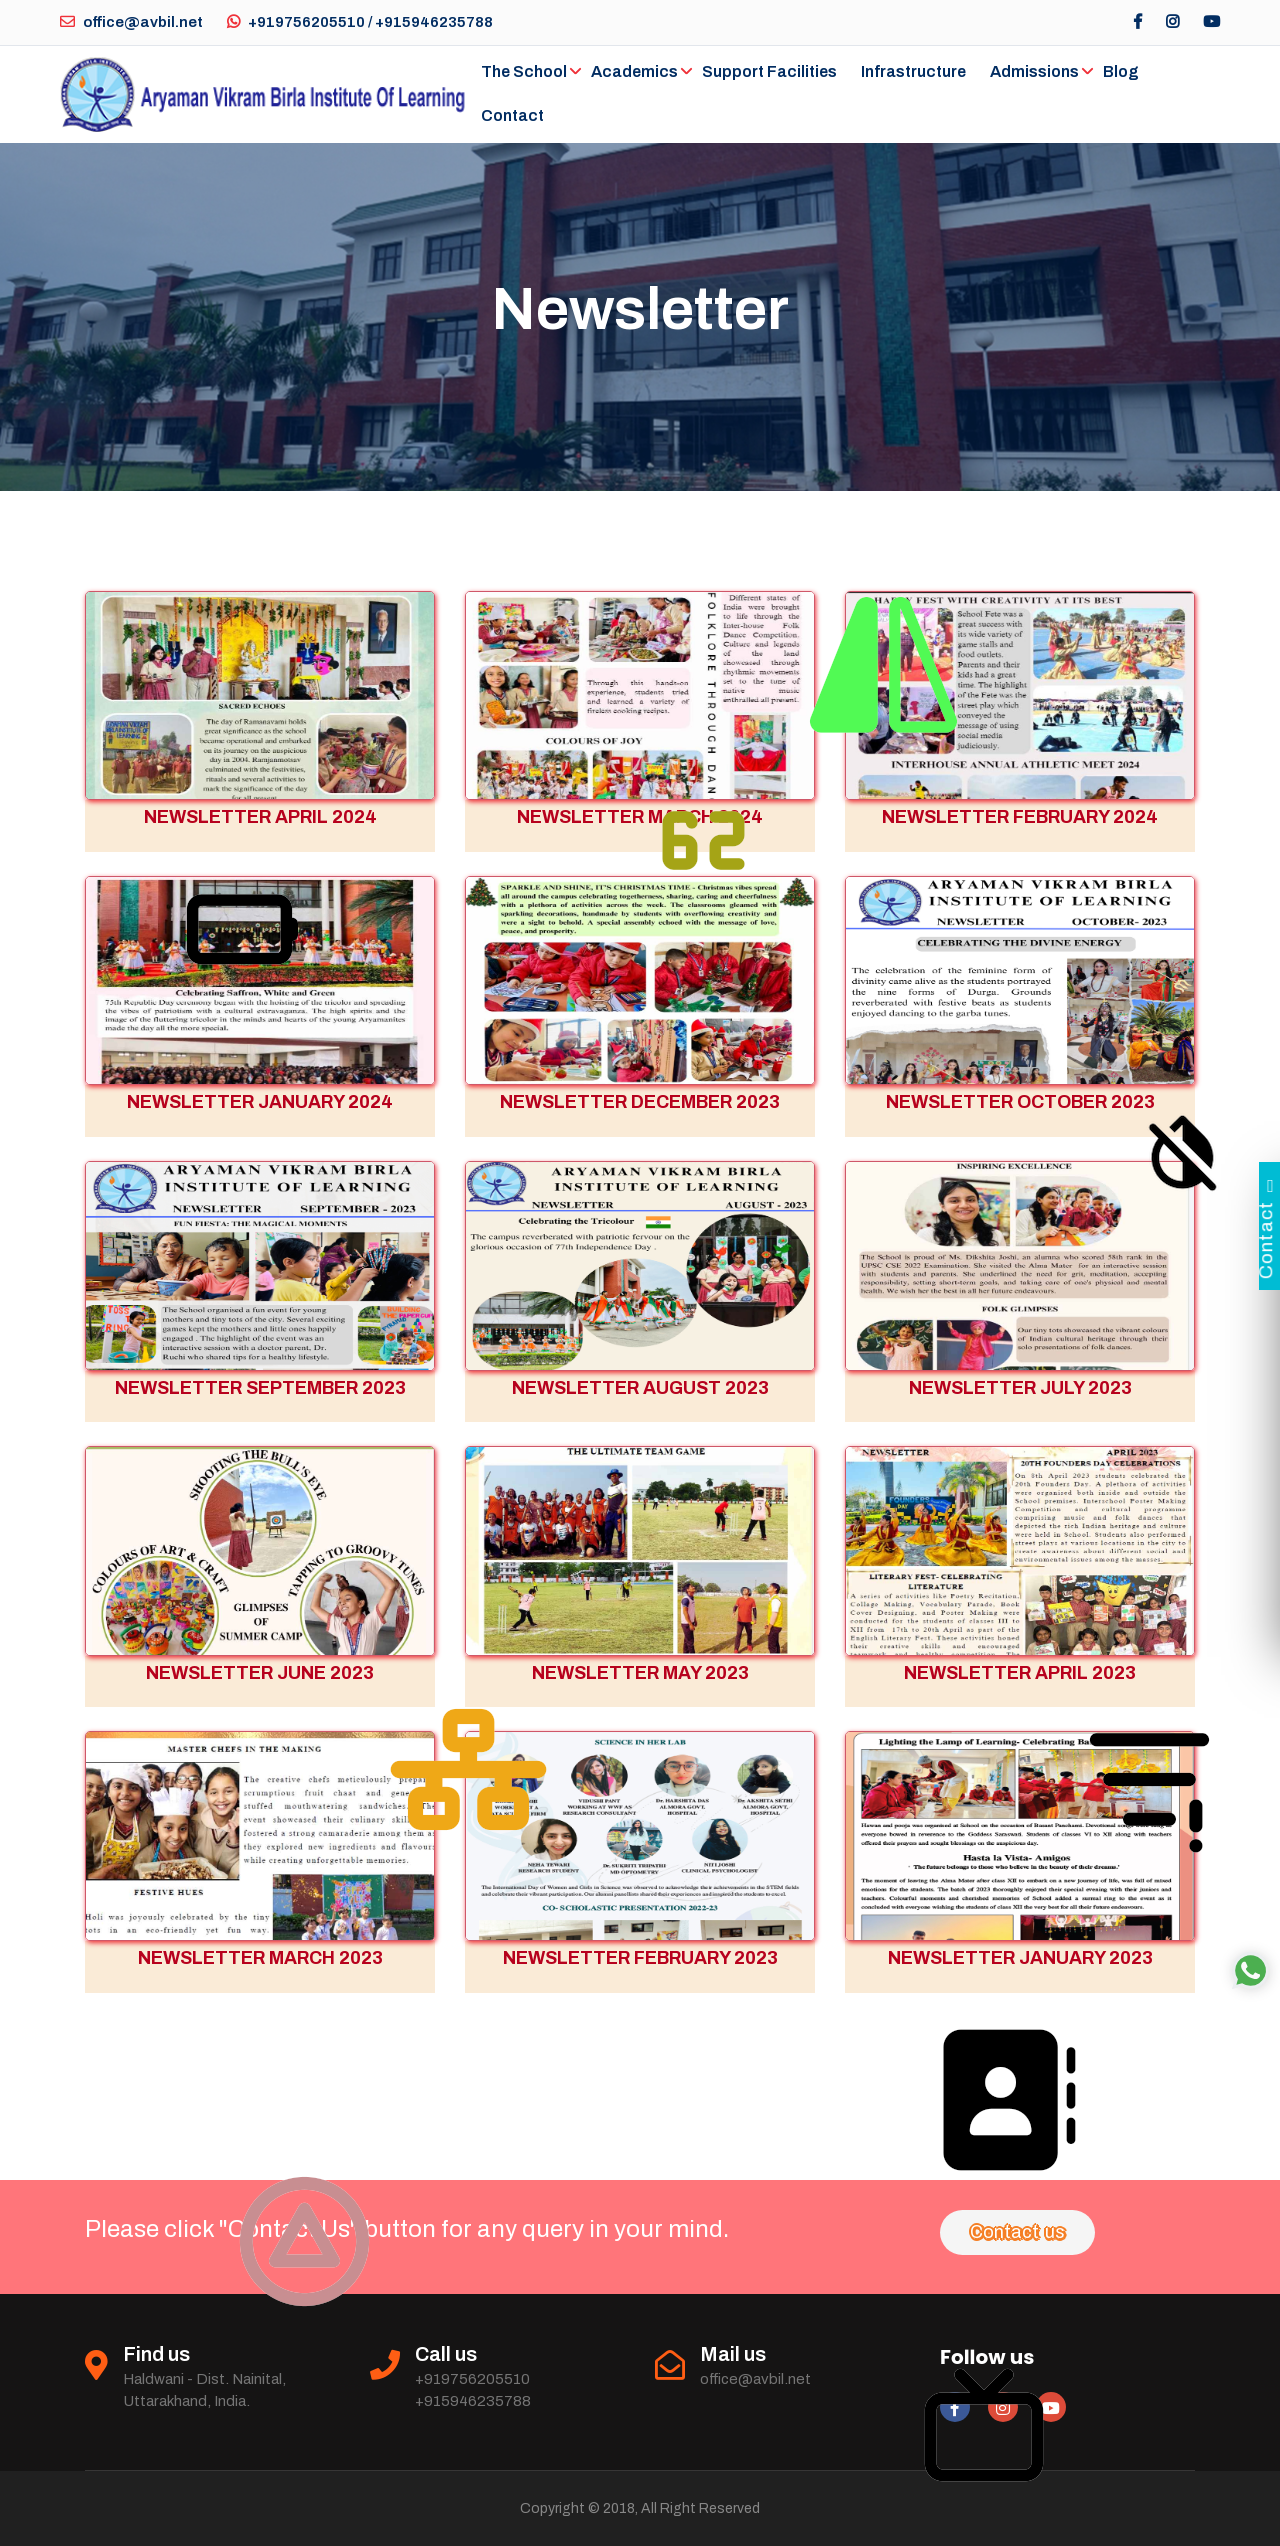  Describe the element at coordinates (1149, 1779) in the screenshot. I see `filter settings require attention` at that location.